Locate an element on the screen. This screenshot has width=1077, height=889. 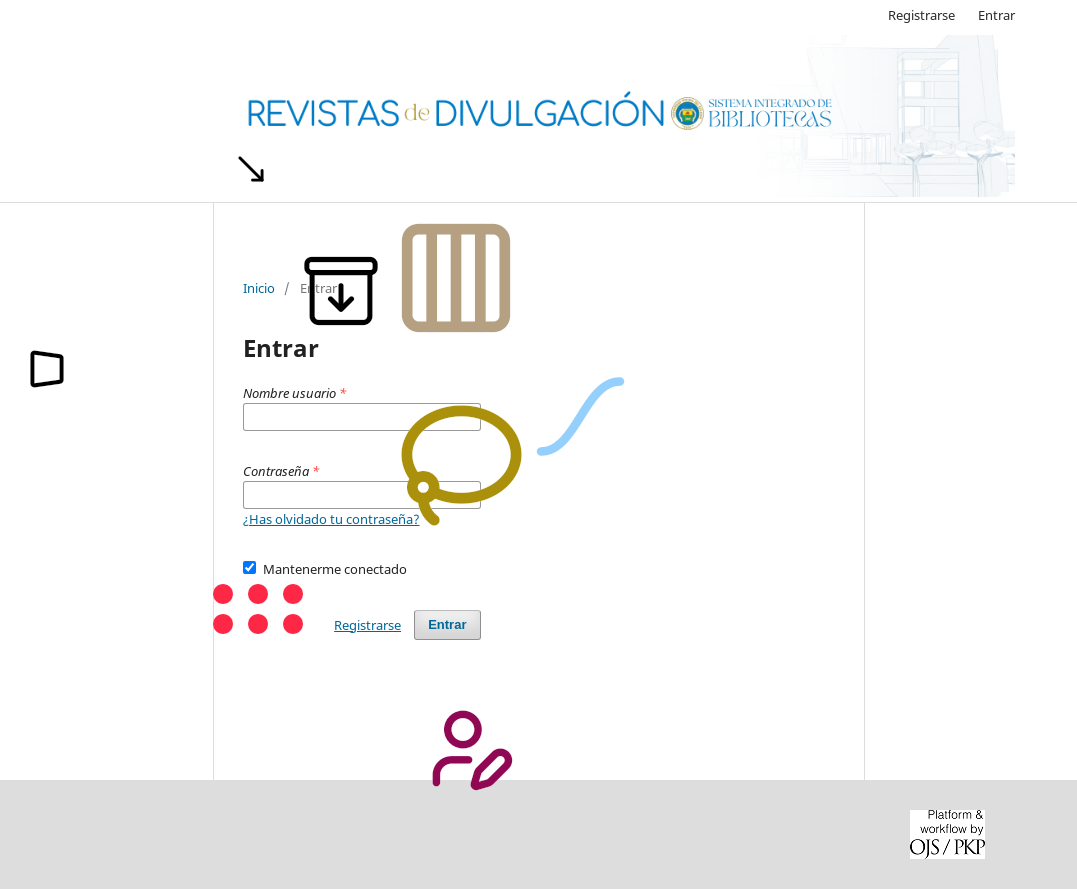
move item to the bottom right is located at coordinates (251, 169).